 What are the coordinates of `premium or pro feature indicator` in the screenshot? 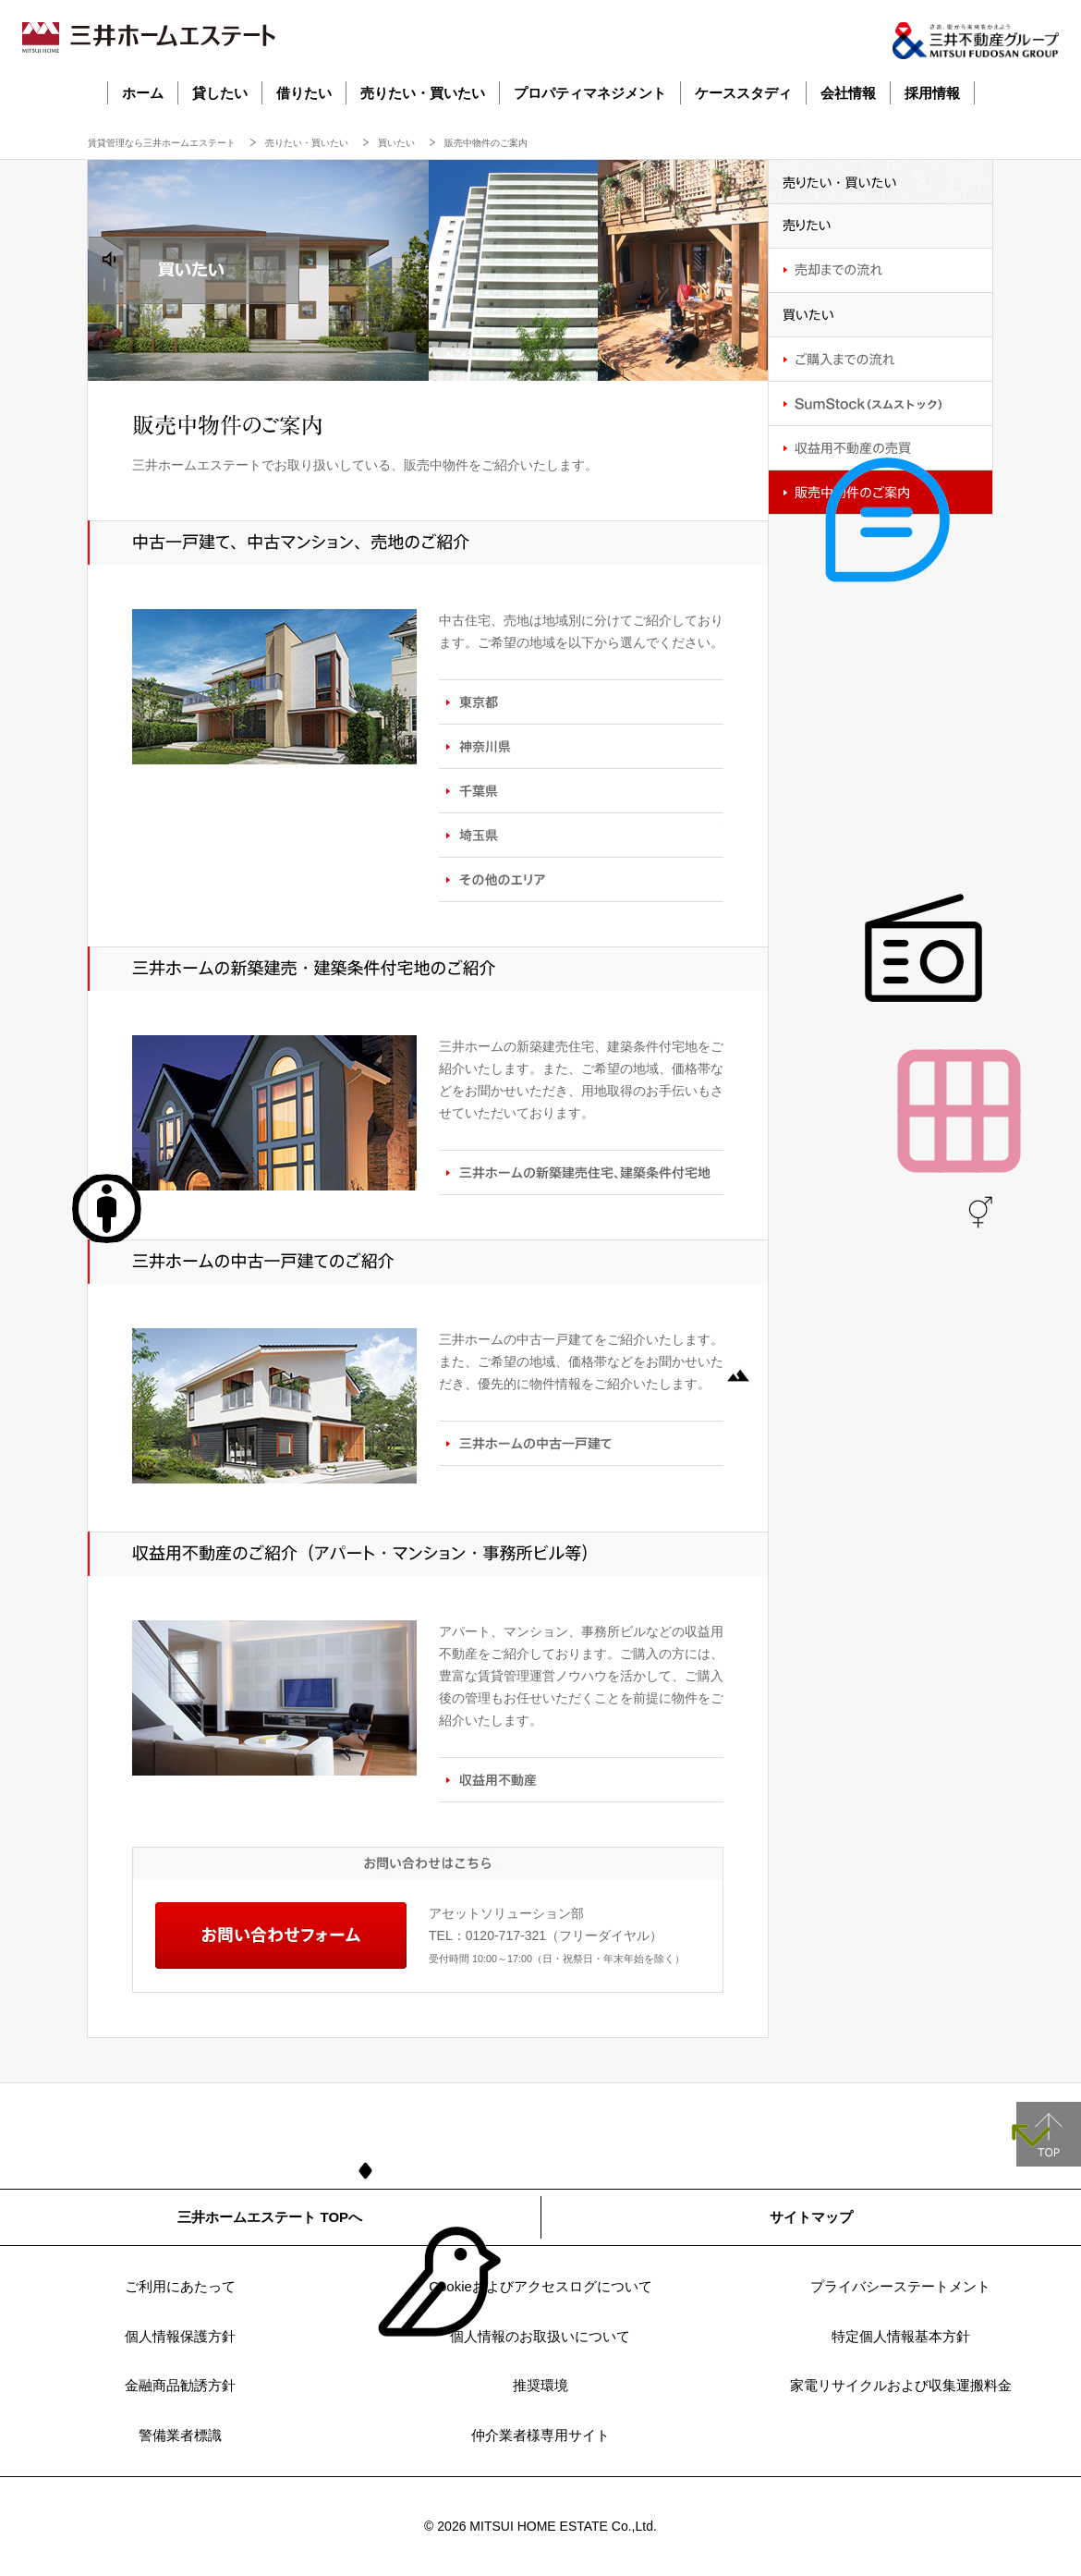 It's located at (365, 2170).